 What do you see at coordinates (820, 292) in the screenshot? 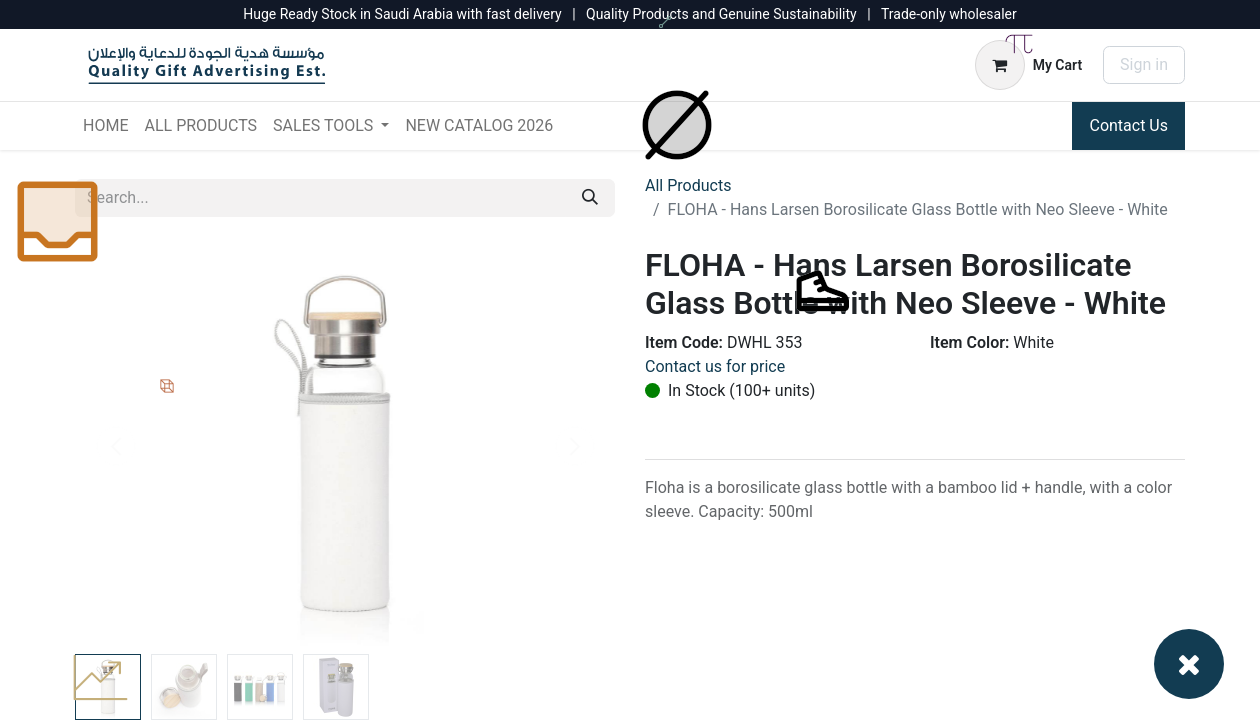
I see `access footwear or shoe category` at bounding box center [820, 292].